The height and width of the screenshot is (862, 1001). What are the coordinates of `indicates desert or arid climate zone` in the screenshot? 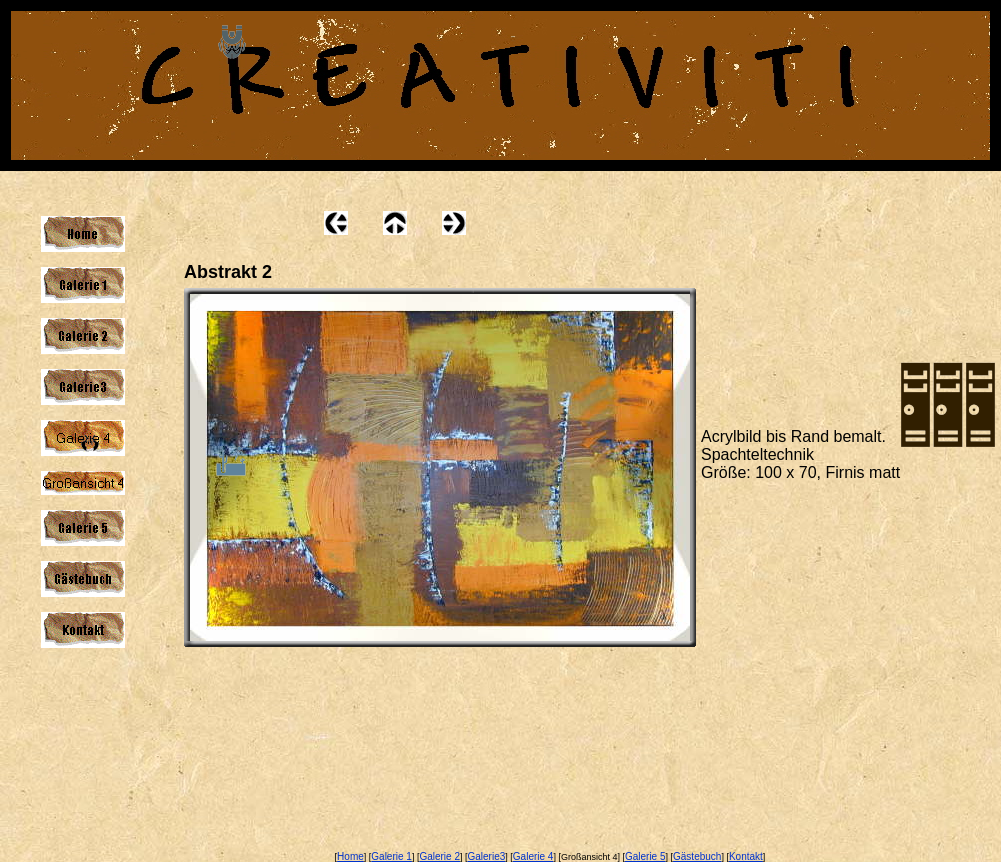 It's located at (231, 461).